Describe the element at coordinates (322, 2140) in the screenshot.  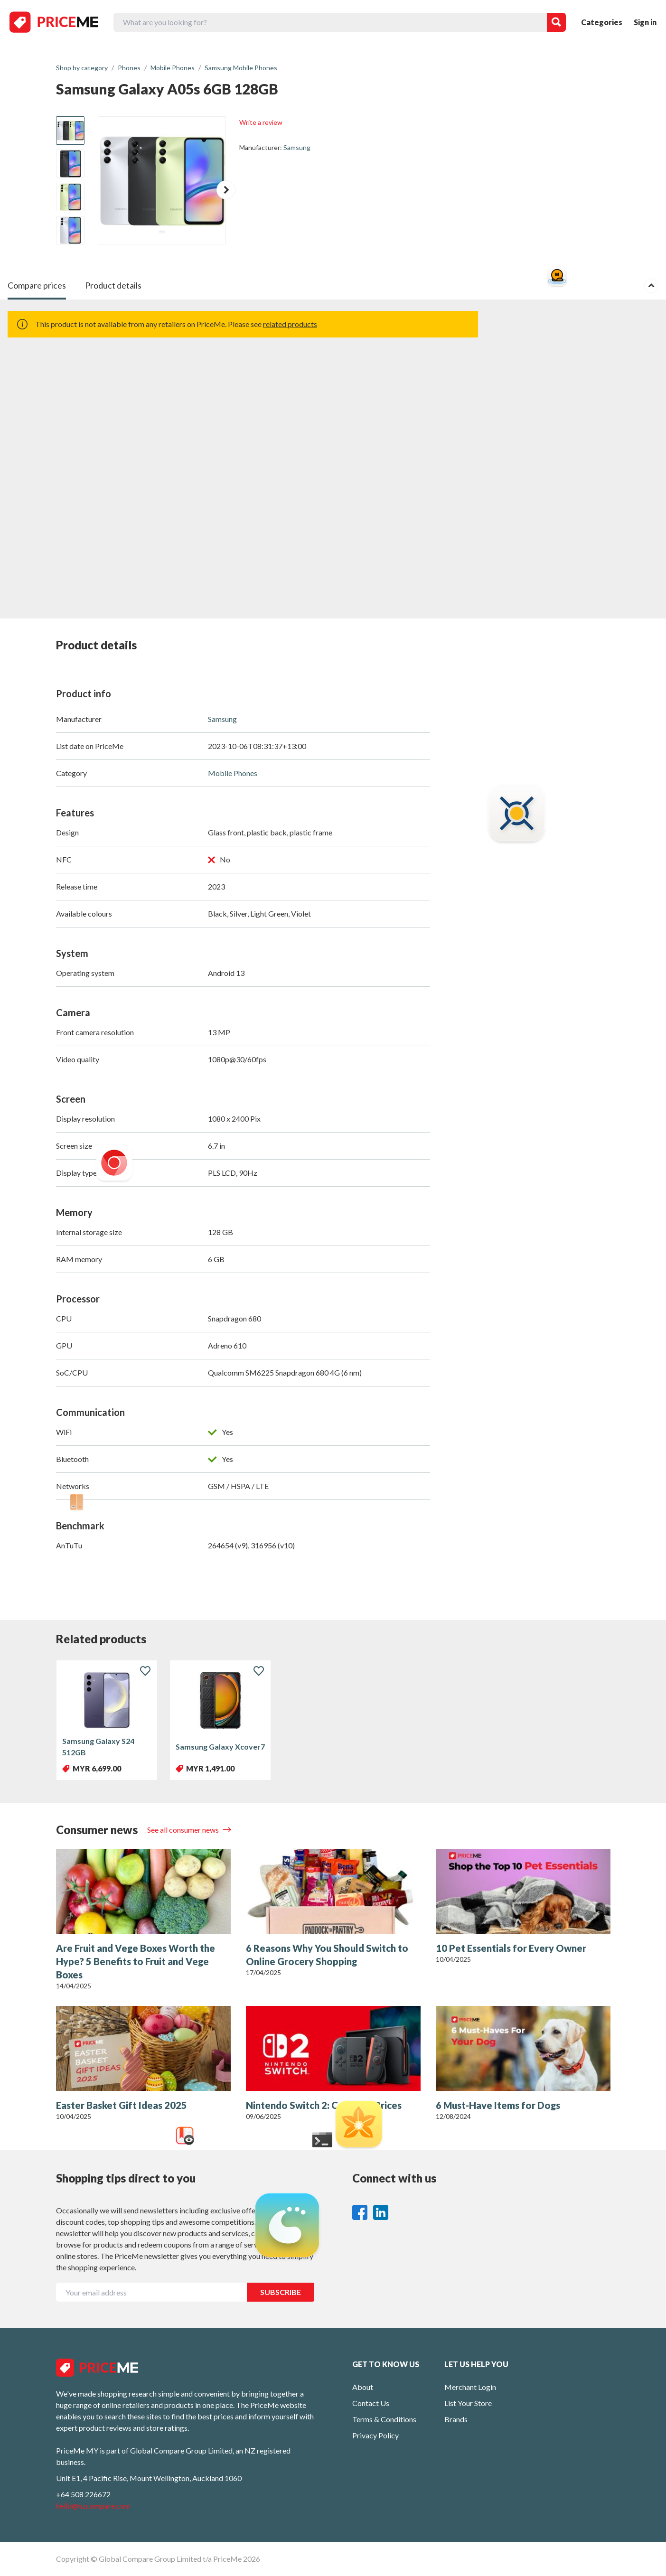
I see `open the terminal application` at that location.